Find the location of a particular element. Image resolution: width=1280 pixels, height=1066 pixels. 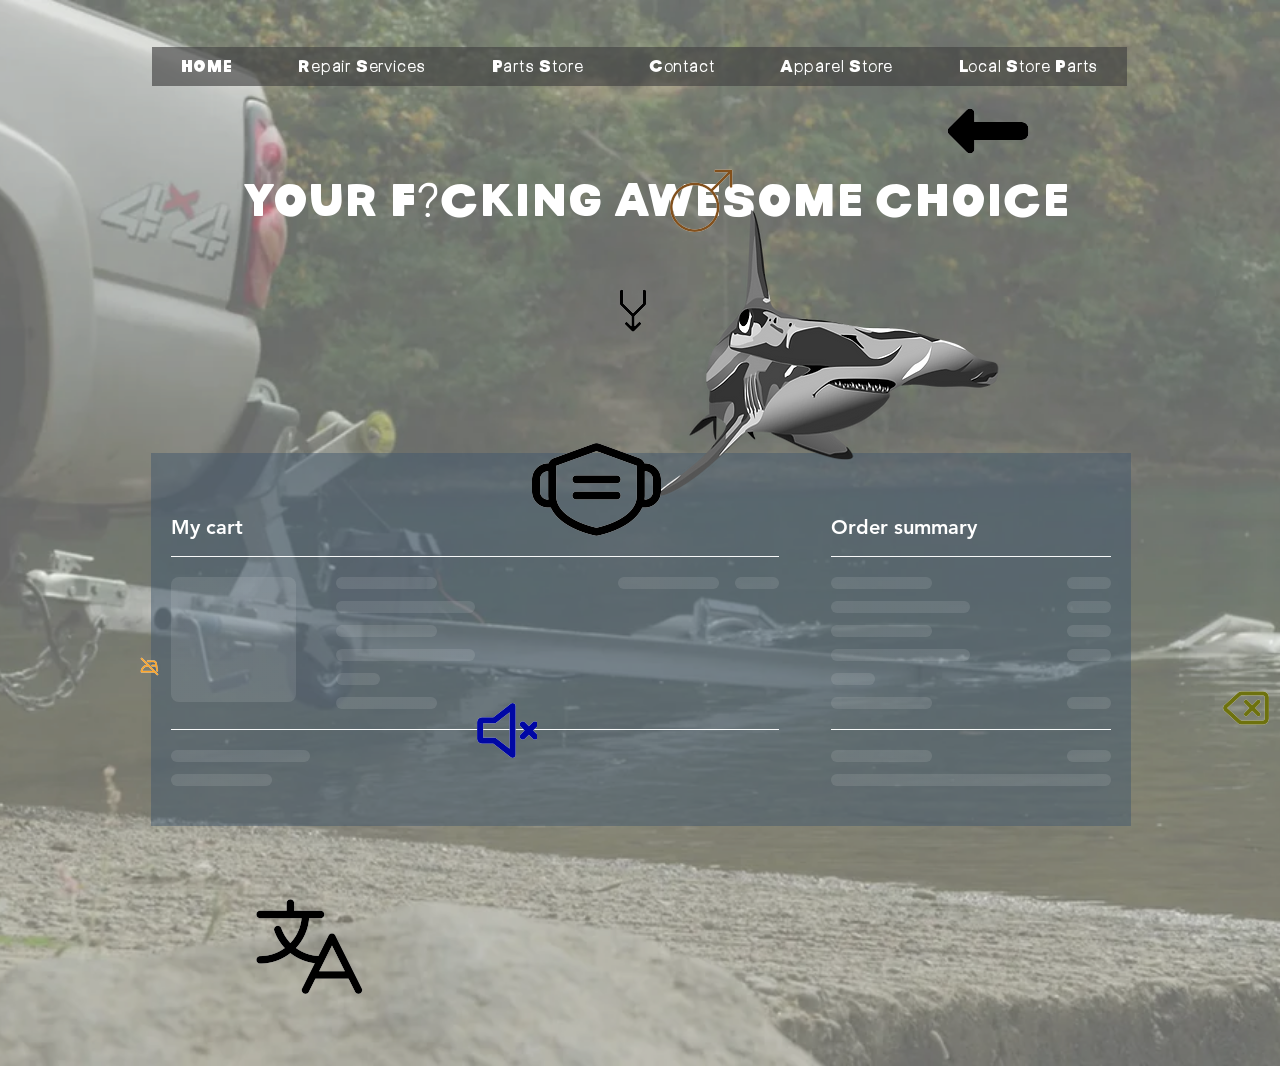

mute audio is located at coordinates (504, 730).